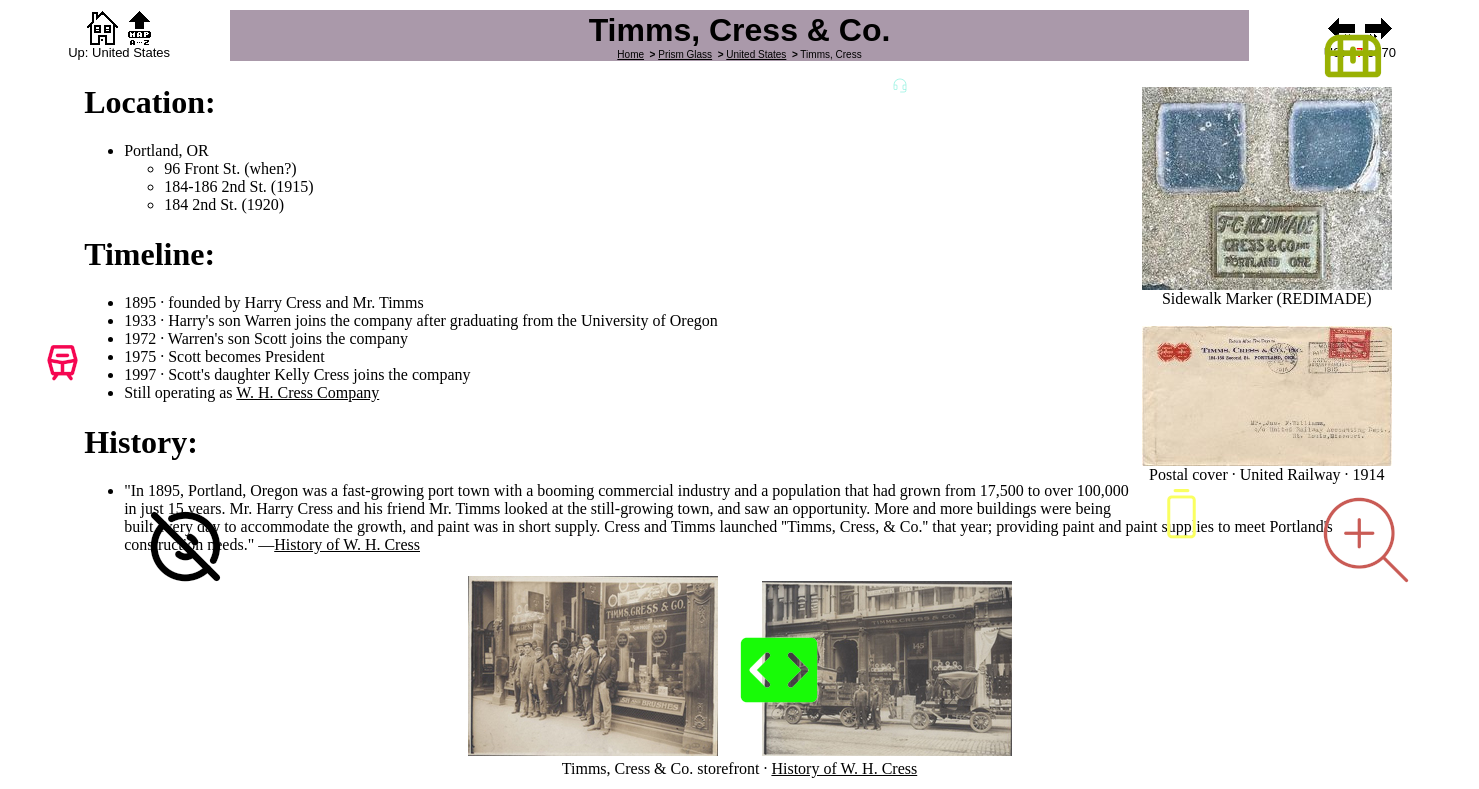  I want to click on contact customer support, so click(900, 85).